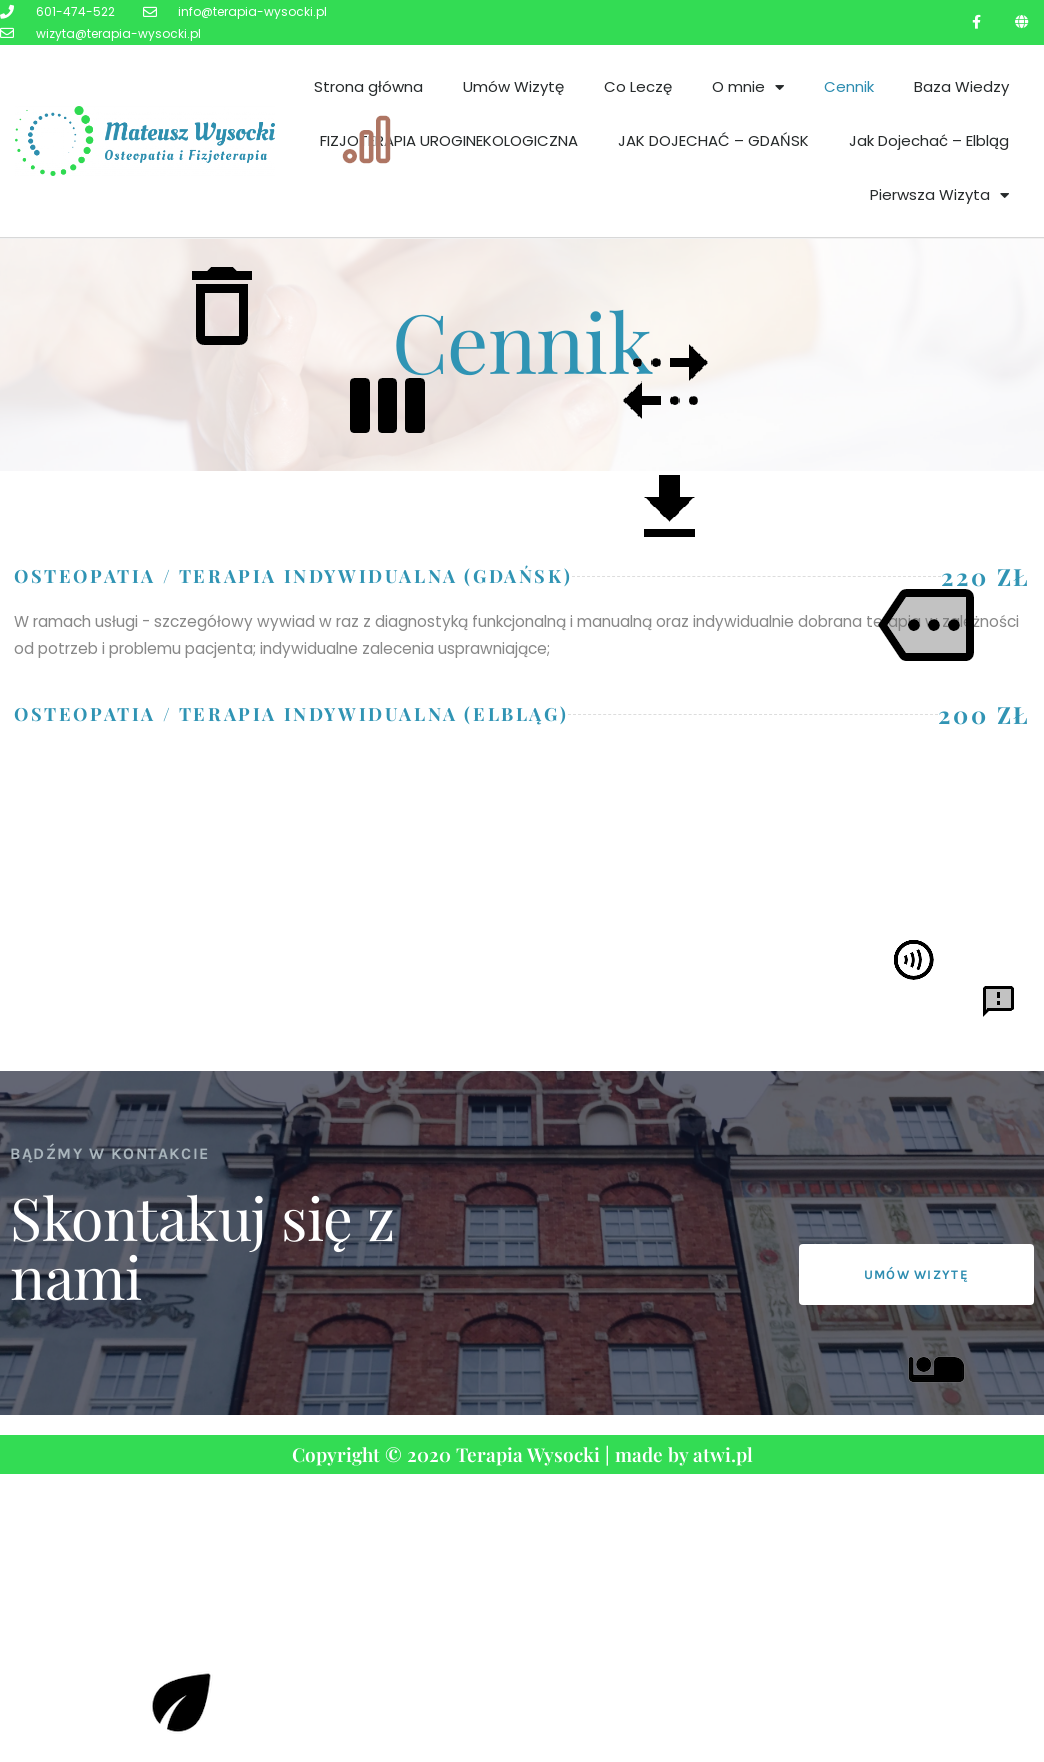 The width and height of the screenshot is (1044, 1762). I want to click on download a file or app, so click(669, 507).